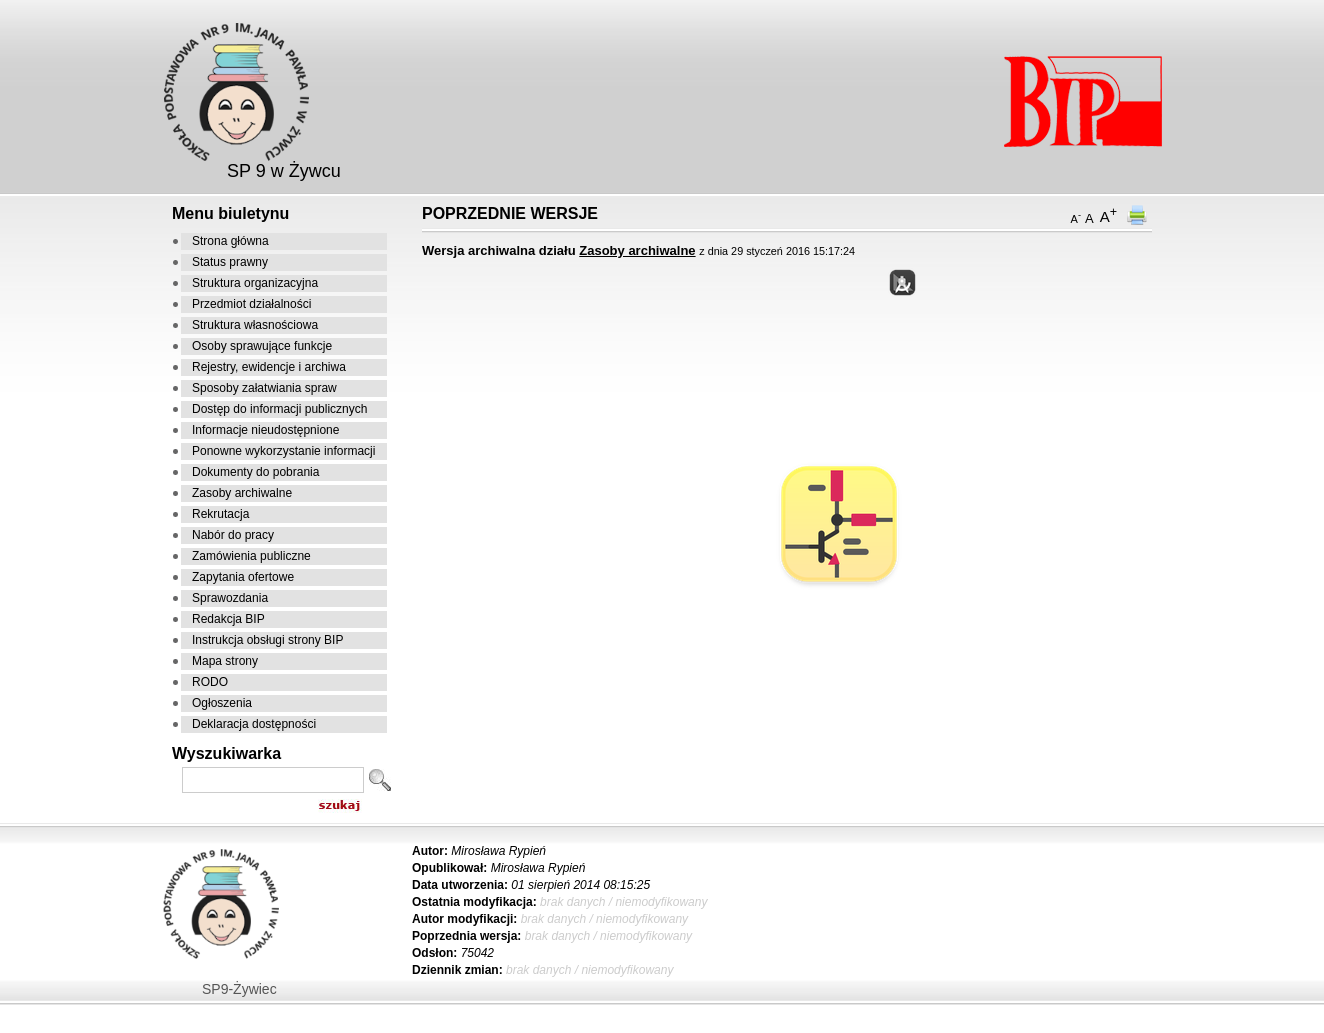 The height and width of the screenshot is (1033, 1324). Describe the element at coordinates (839, 524) in the screenshot. I see `open eeschema schematic editor` at that location.